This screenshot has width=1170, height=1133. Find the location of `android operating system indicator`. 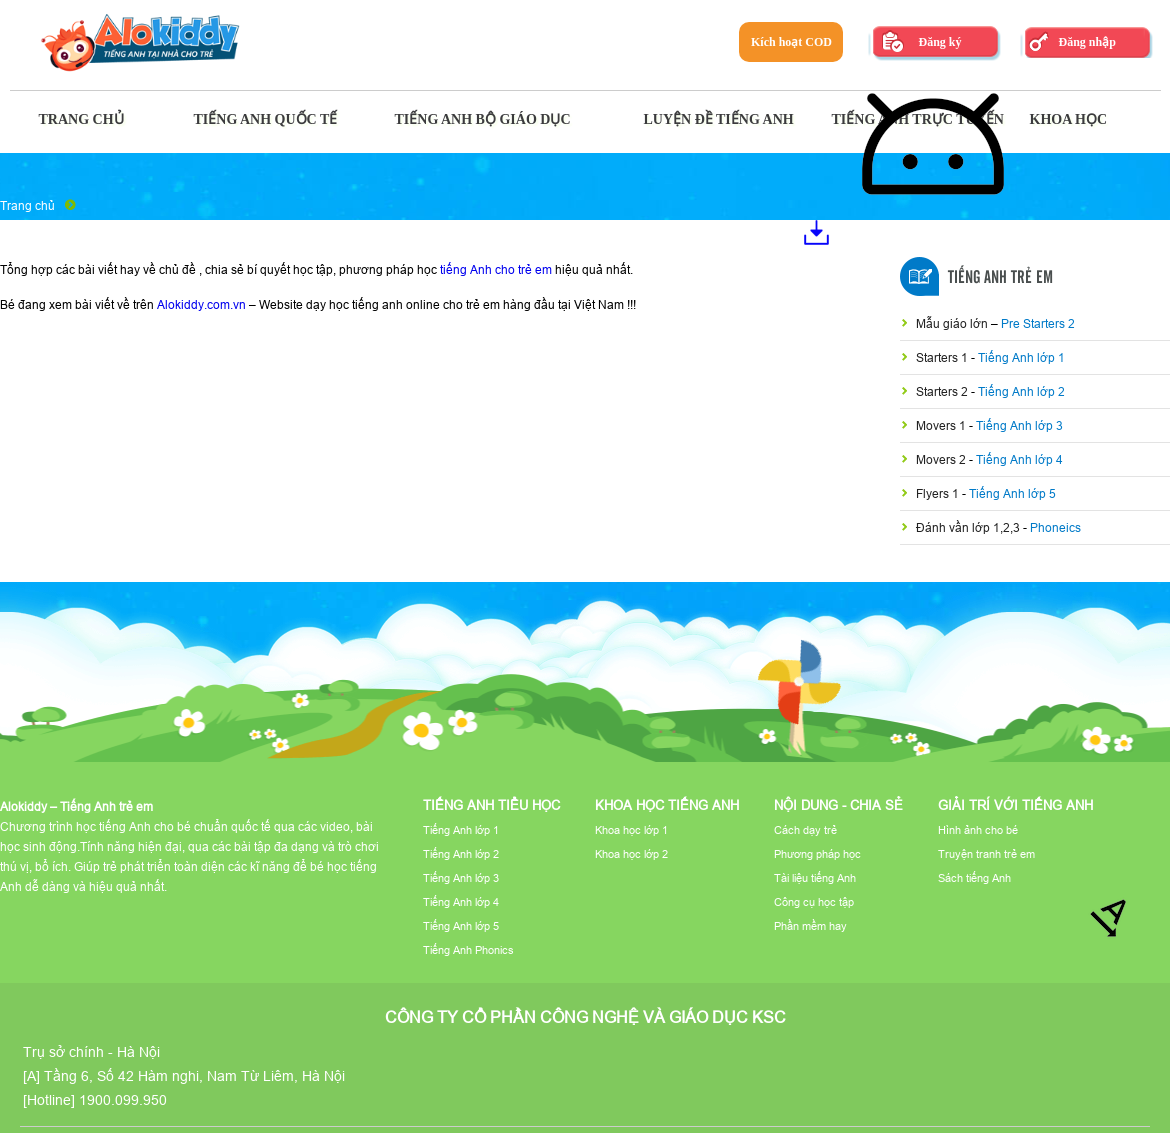

android operating system indicator is located at coordinates (933, 149).